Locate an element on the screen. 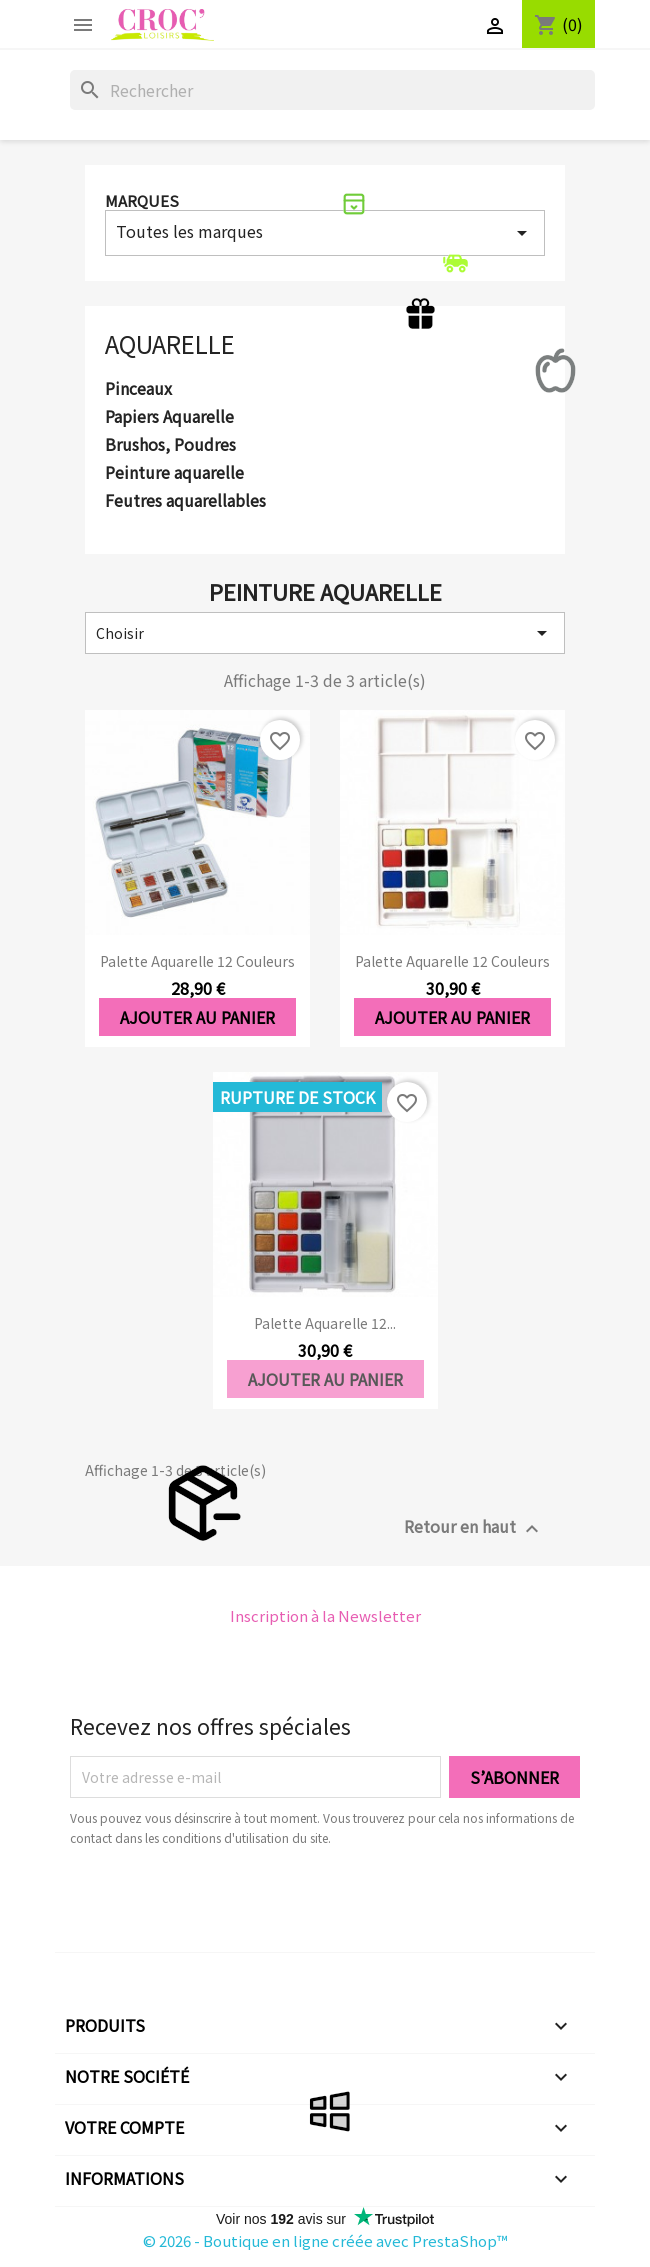  access health or nutrition tracking features is located at coordinates (555, 370).